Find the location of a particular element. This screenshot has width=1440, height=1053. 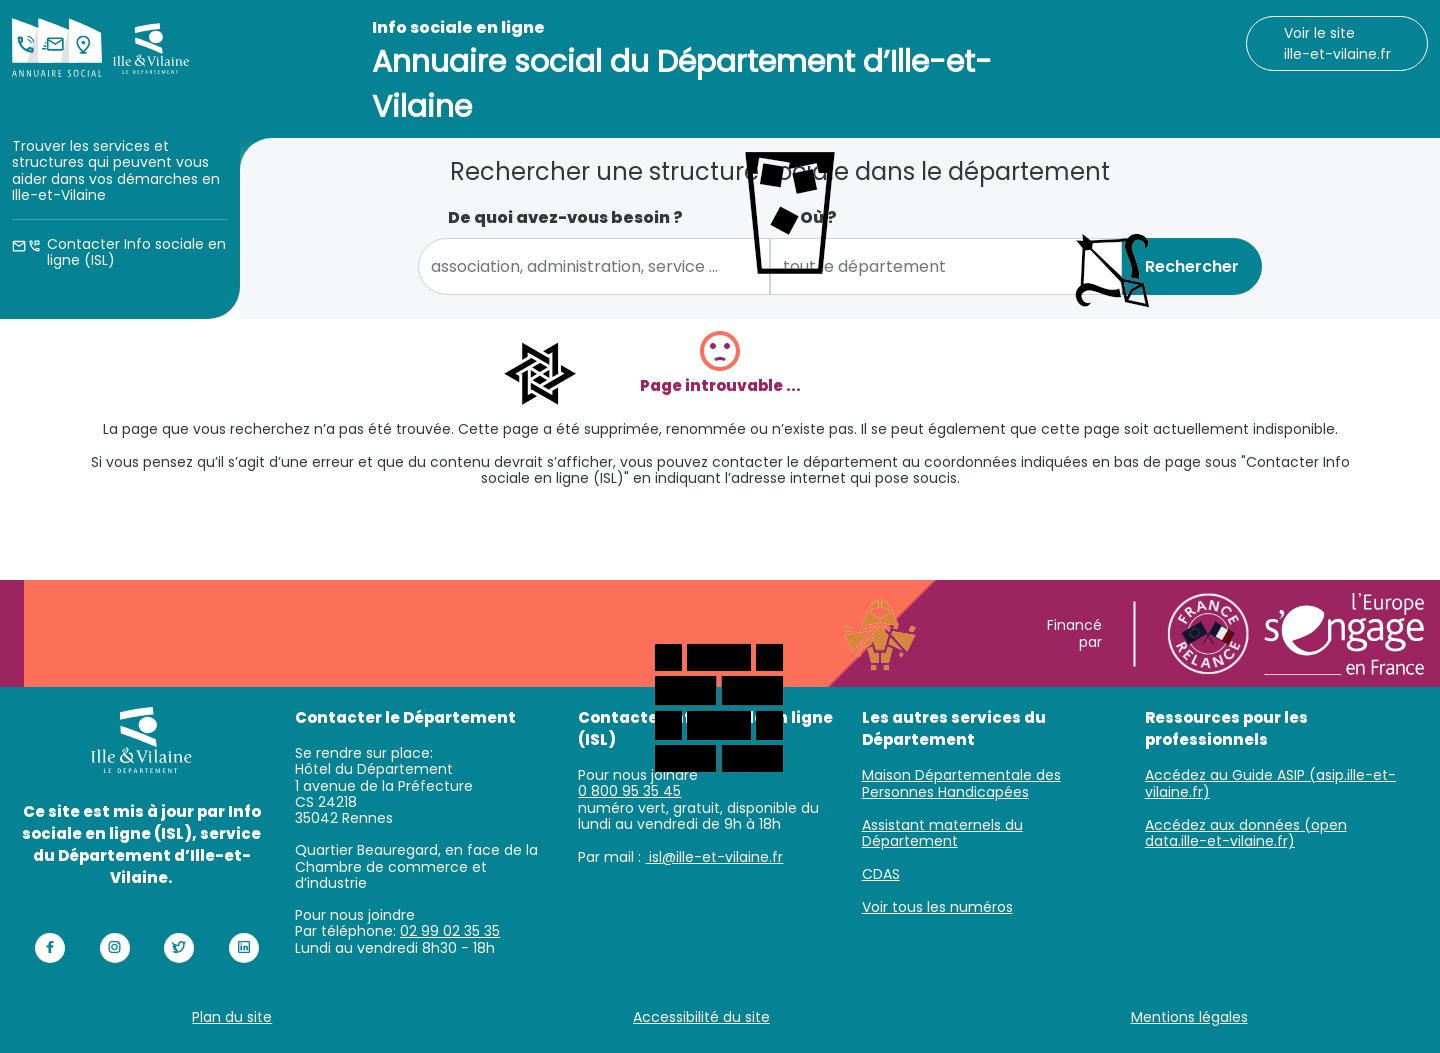

launch a space game or sci-fi themed app is located at coordinates (880, 634).